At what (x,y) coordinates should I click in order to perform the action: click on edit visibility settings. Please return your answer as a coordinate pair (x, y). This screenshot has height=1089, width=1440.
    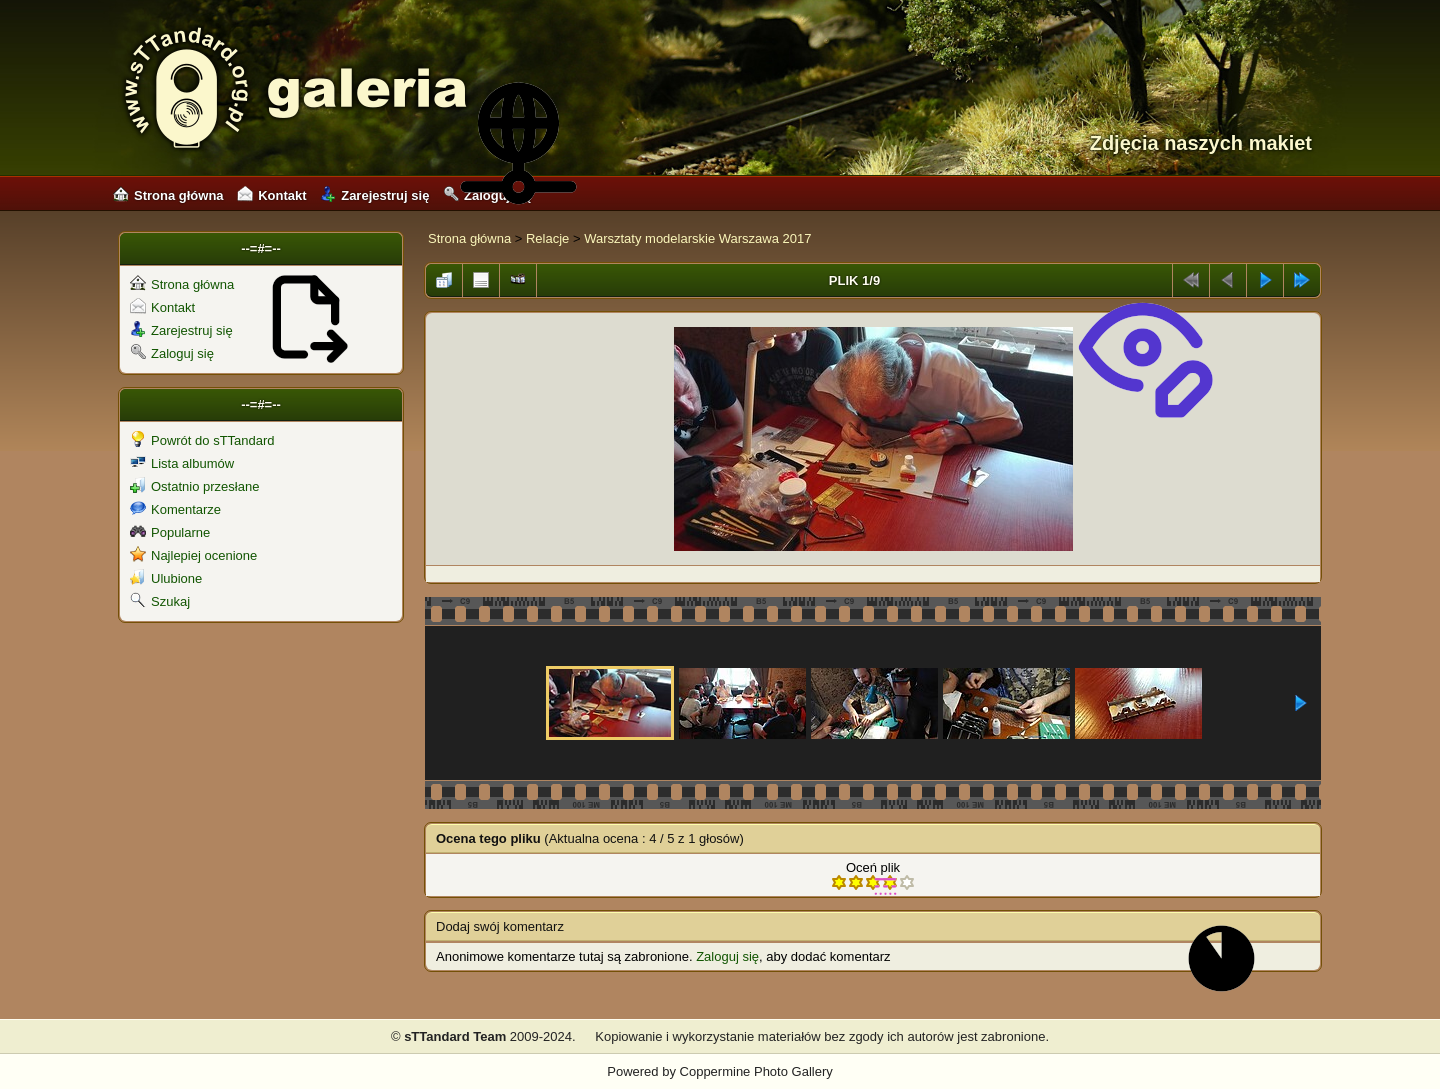
    Looking at the image, I should click on (1142, 347).